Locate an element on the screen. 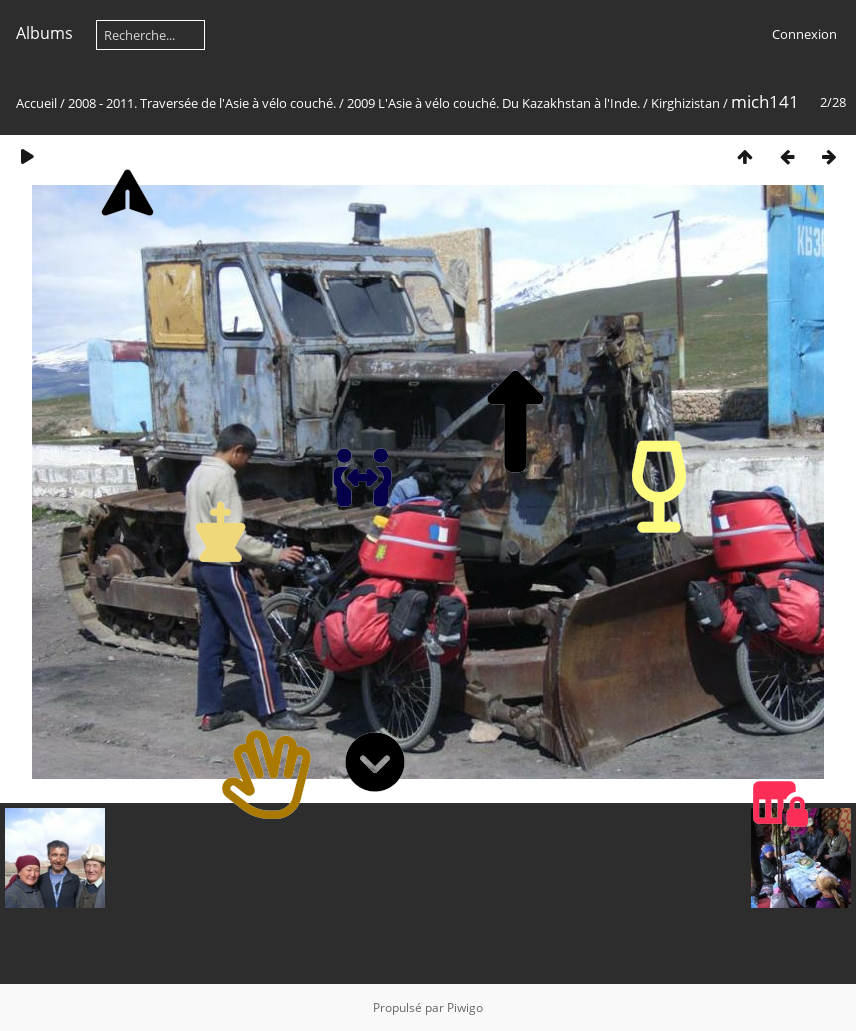 The image size is (856, 1031). chess king piece indicator is located at coordinates (220, 533).